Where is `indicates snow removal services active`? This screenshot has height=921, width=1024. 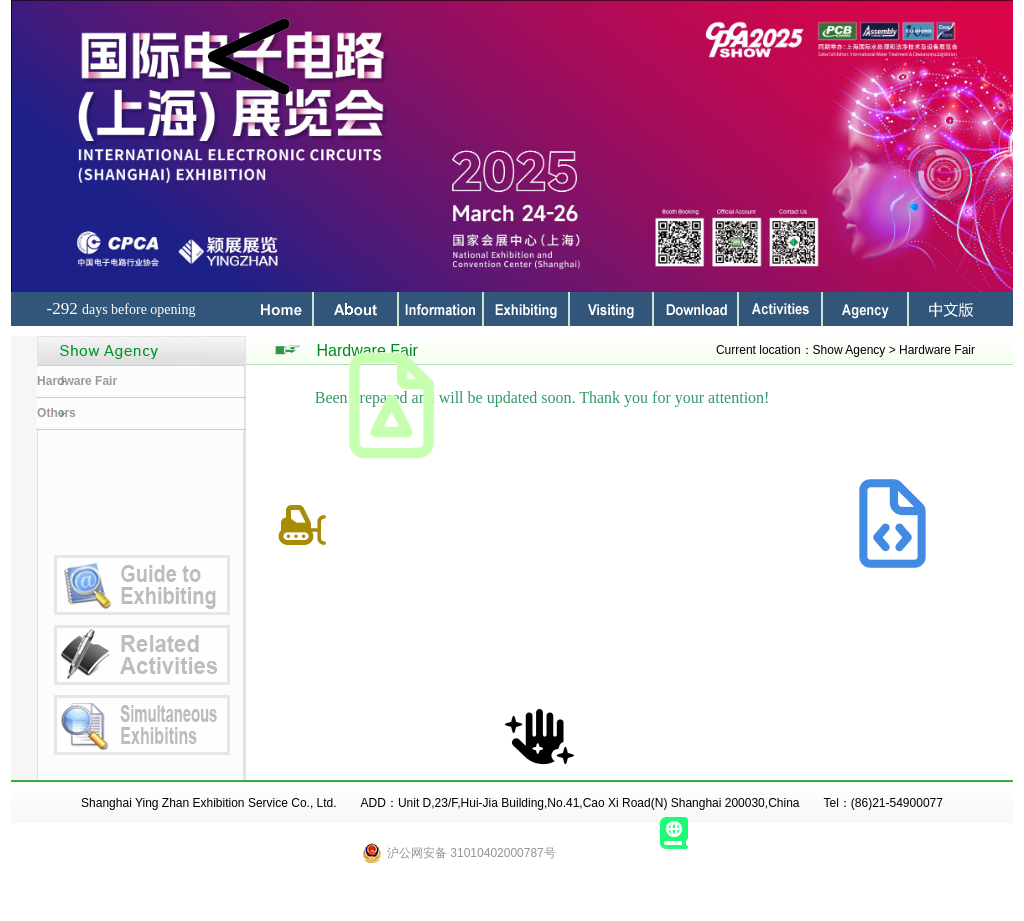 indicates snow removal services active is located at coordinates (301, 525).